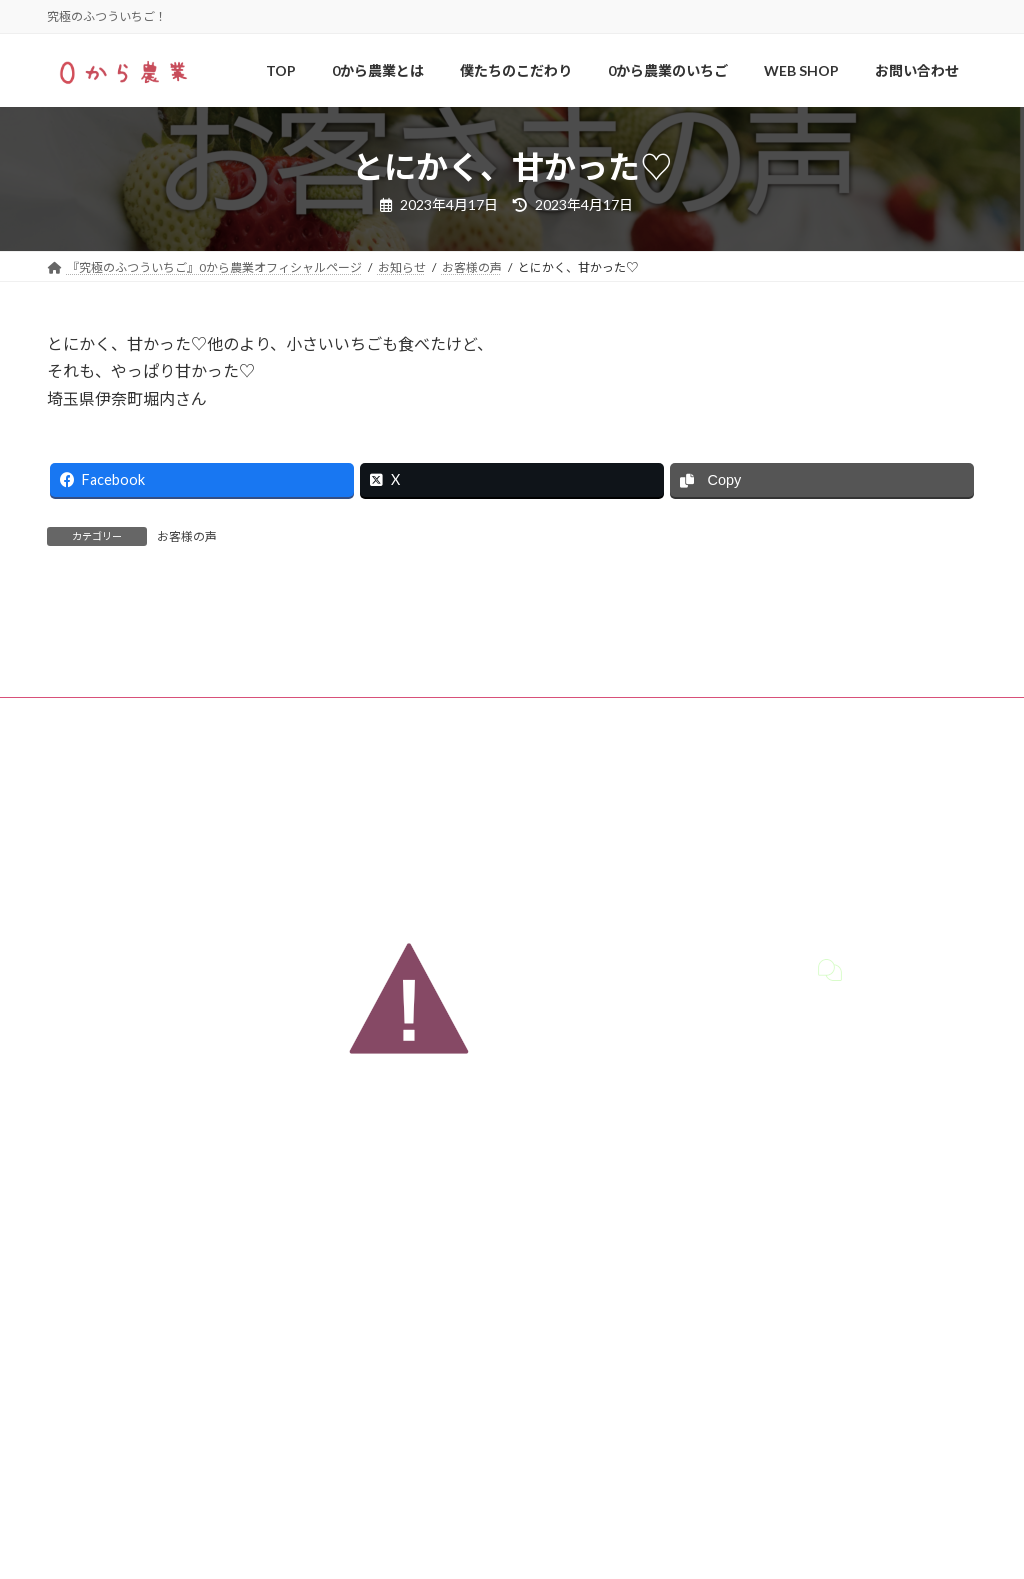  What do you see at coordinates (407, 998) in the screenshot?
I see `indicates a warning or alert condition` at bounding box center [407, 998].